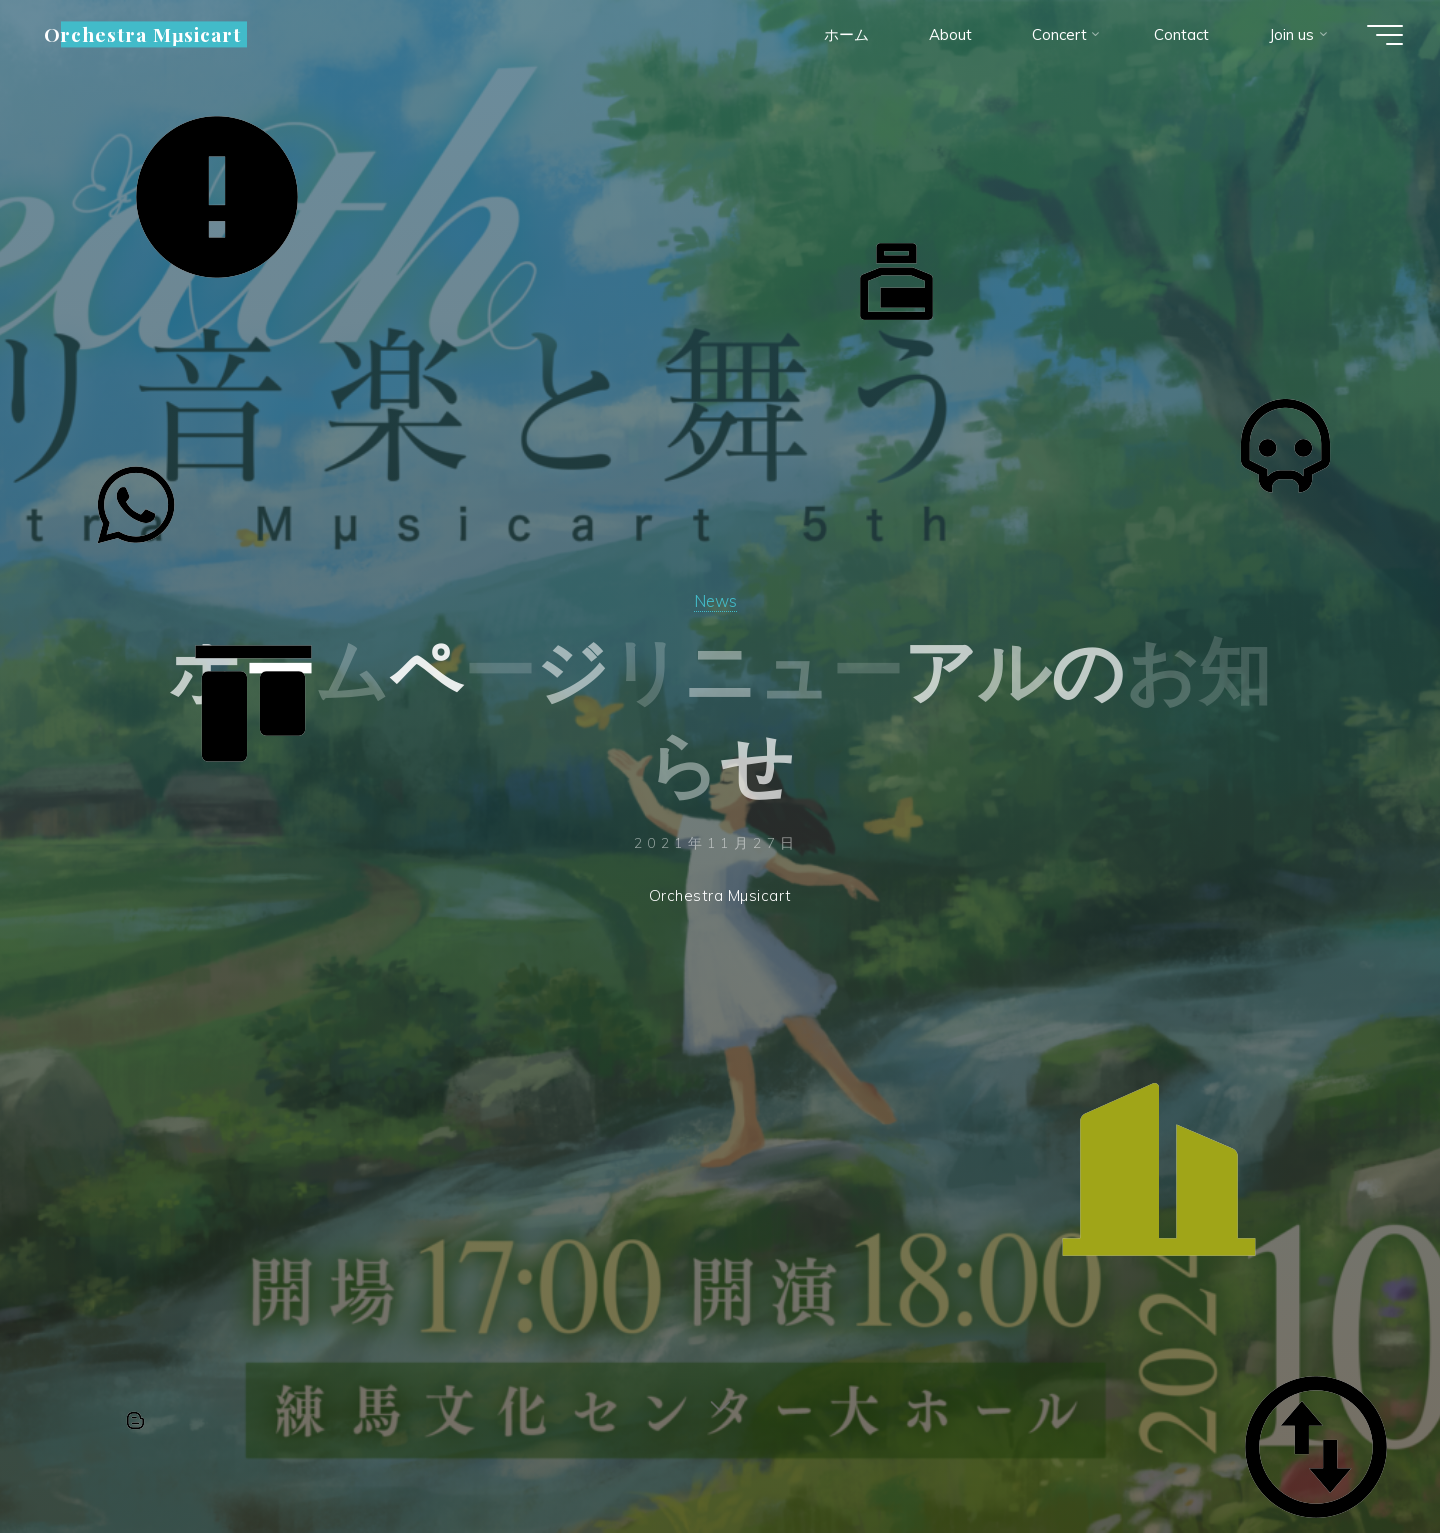 This screenshot has height=1533, width=1440. I want to click on access drawing or inking tools, so click(896, 279).